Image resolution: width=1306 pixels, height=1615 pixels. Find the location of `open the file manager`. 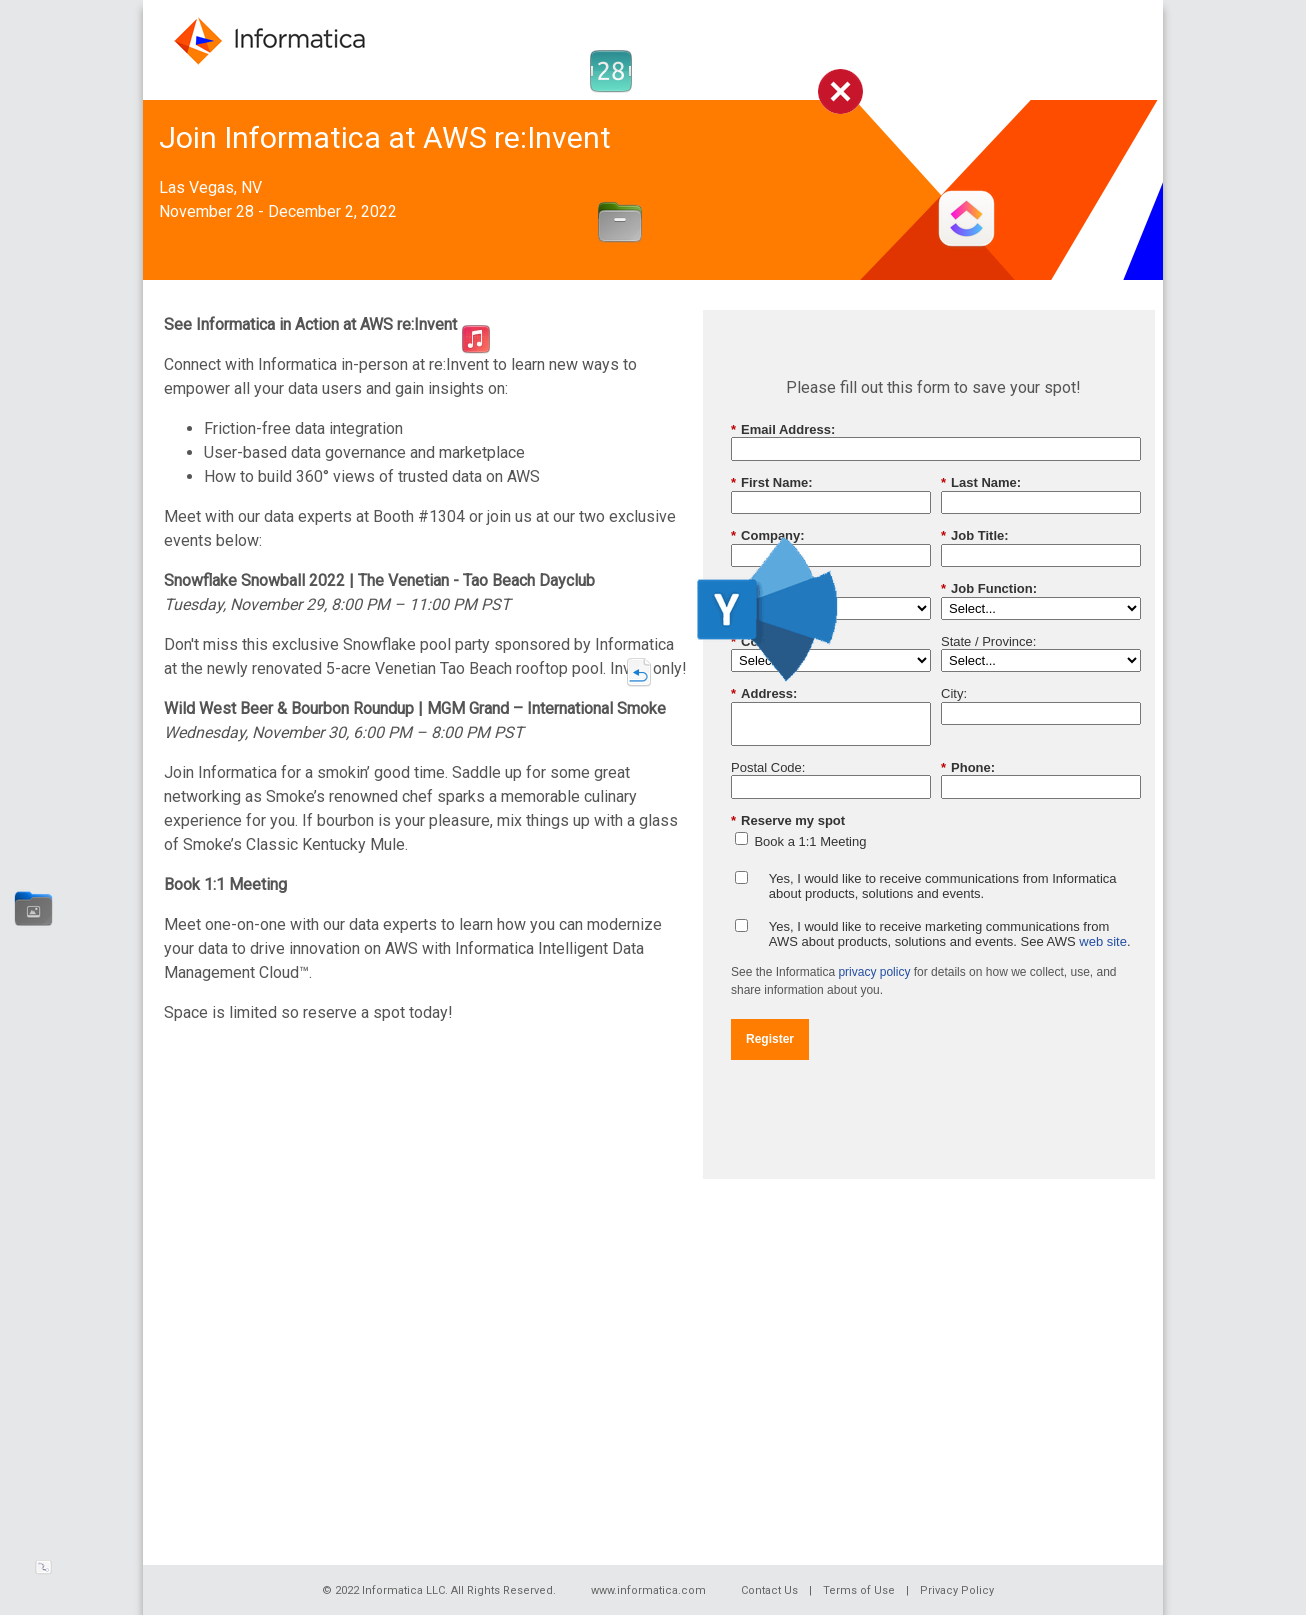

open the file manager is located at coordinates (620, 222).